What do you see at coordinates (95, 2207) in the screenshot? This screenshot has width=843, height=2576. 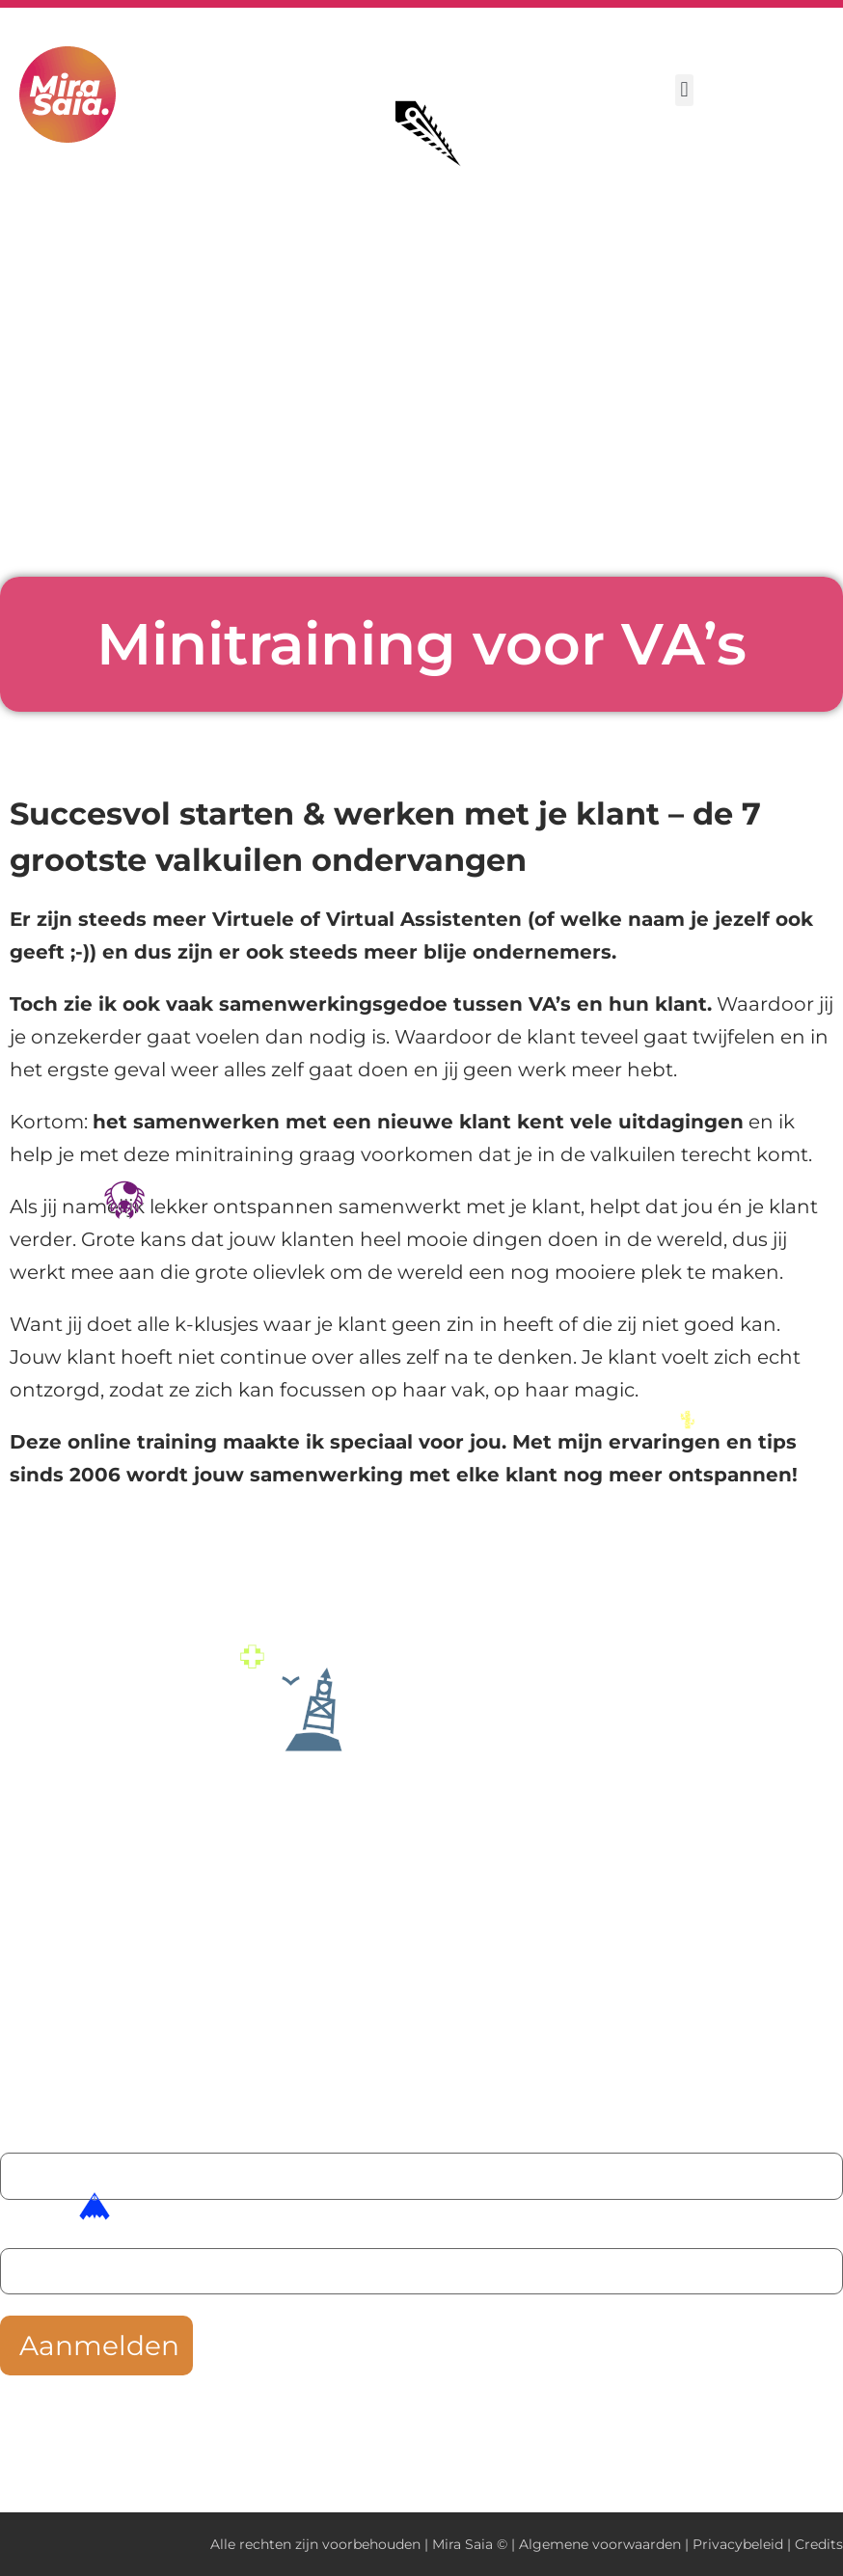 I see `stealth bomber aircraft unit in a strategy game` at bounding box center [95, 2207].